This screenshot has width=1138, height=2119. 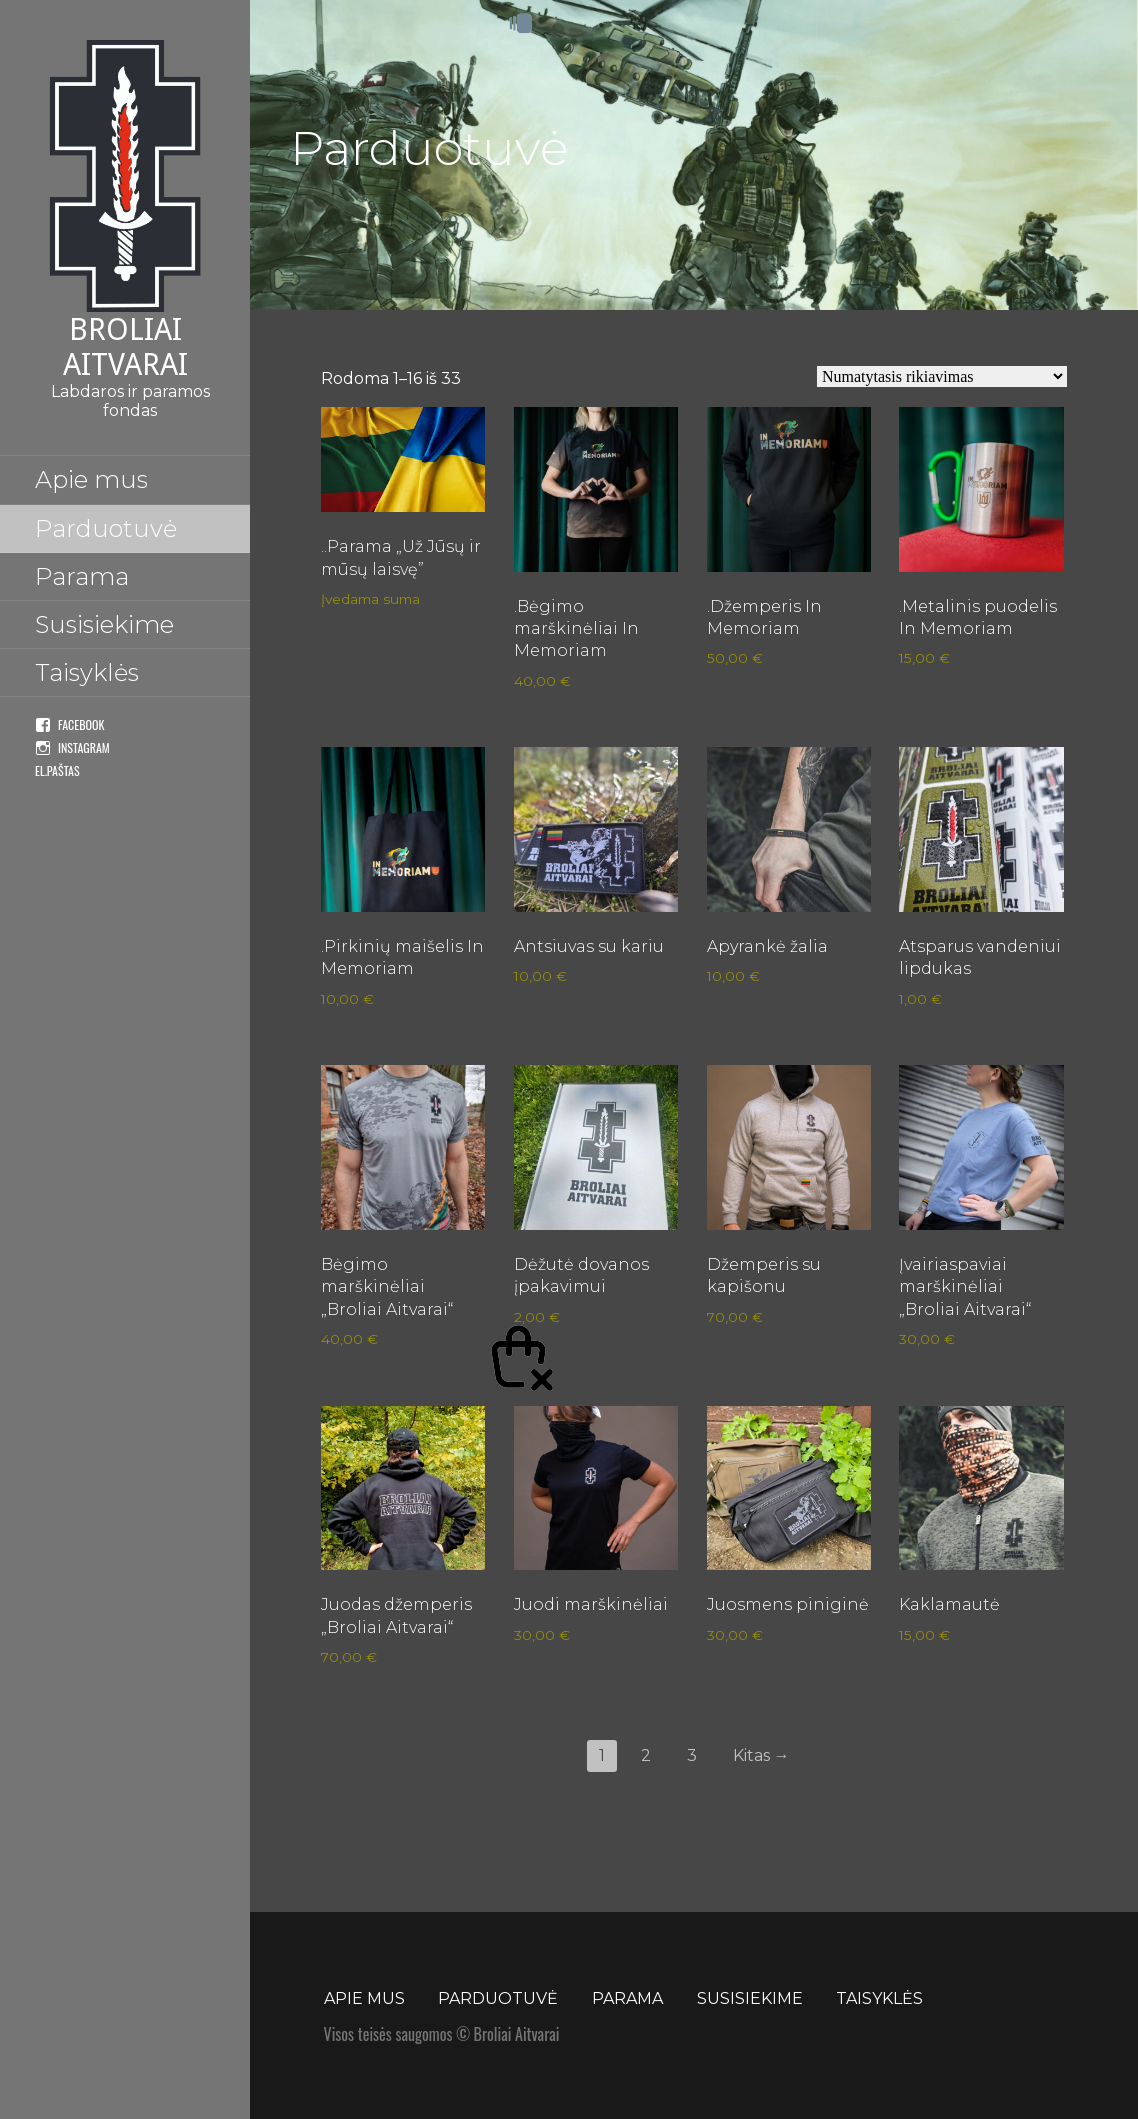 I want to click on remove item from shopping bag, so click(x=518, y=1356).